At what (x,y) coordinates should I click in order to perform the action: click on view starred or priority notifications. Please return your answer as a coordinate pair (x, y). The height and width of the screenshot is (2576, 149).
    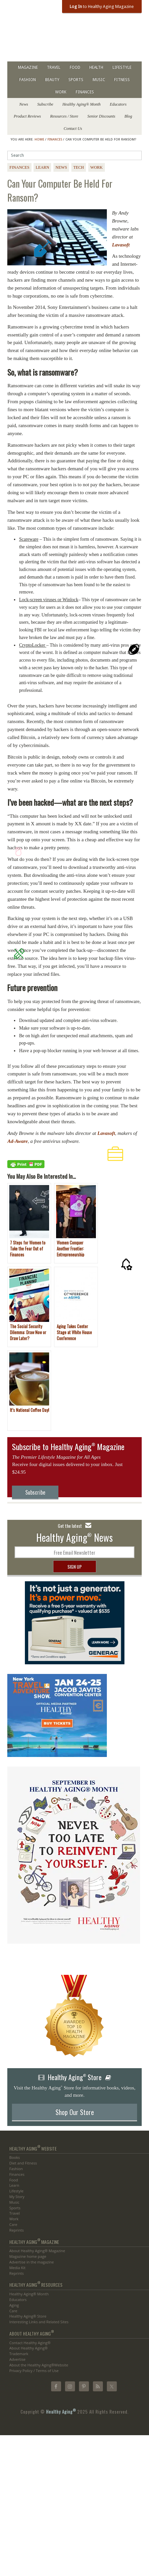
    Looking at the image, I should click on (126, 1264).